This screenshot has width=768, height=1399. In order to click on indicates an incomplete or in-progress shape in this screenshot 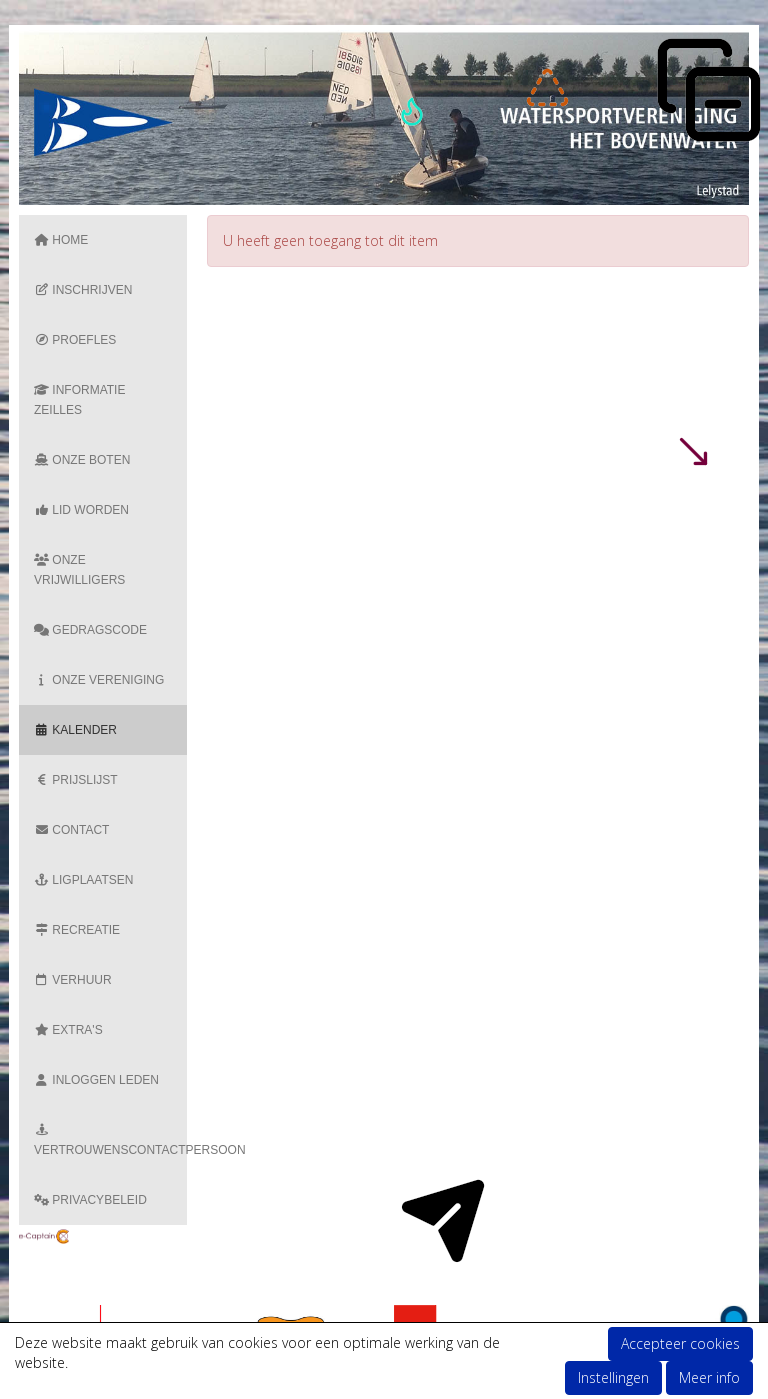, I will do `click(547, 87)`.